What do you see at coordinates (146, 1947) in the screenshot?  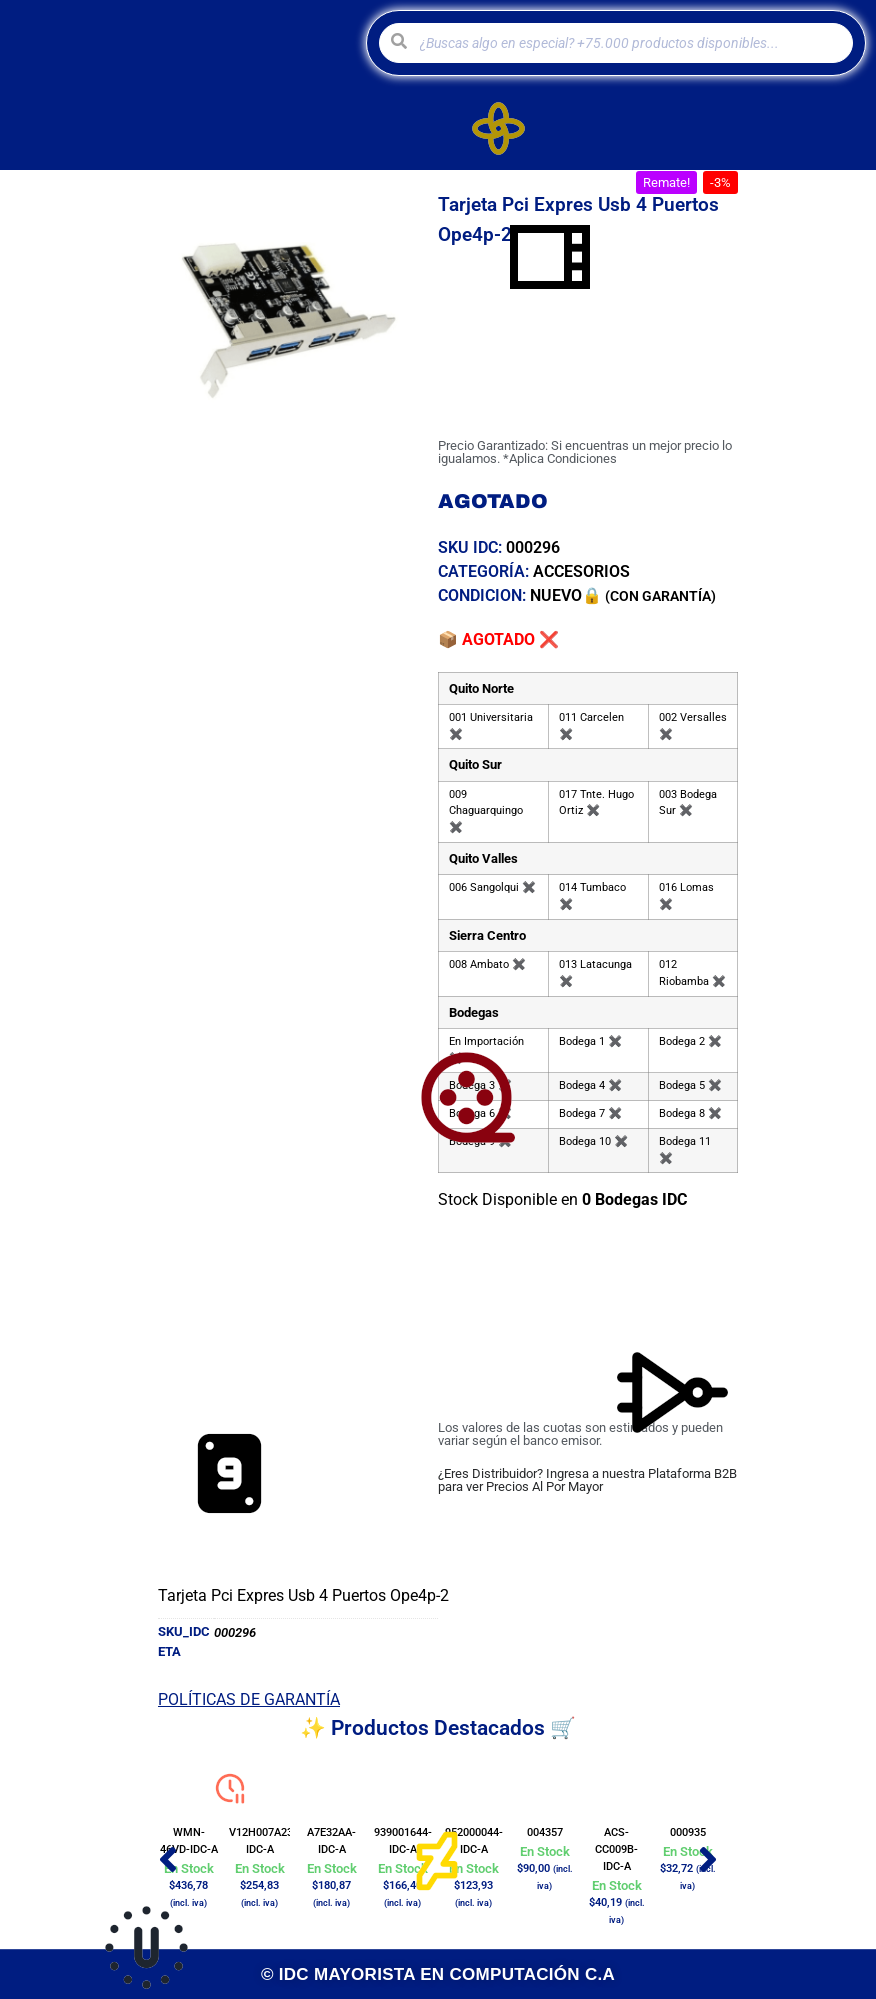 I see `indicates a pending or unverified user account` at bounding box center [146, 1947].